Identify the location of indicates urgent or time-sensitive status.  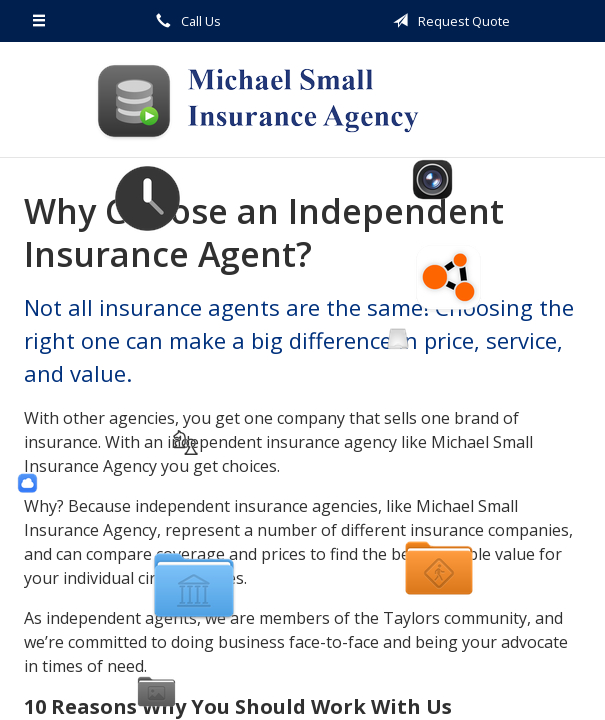
(147, 198).